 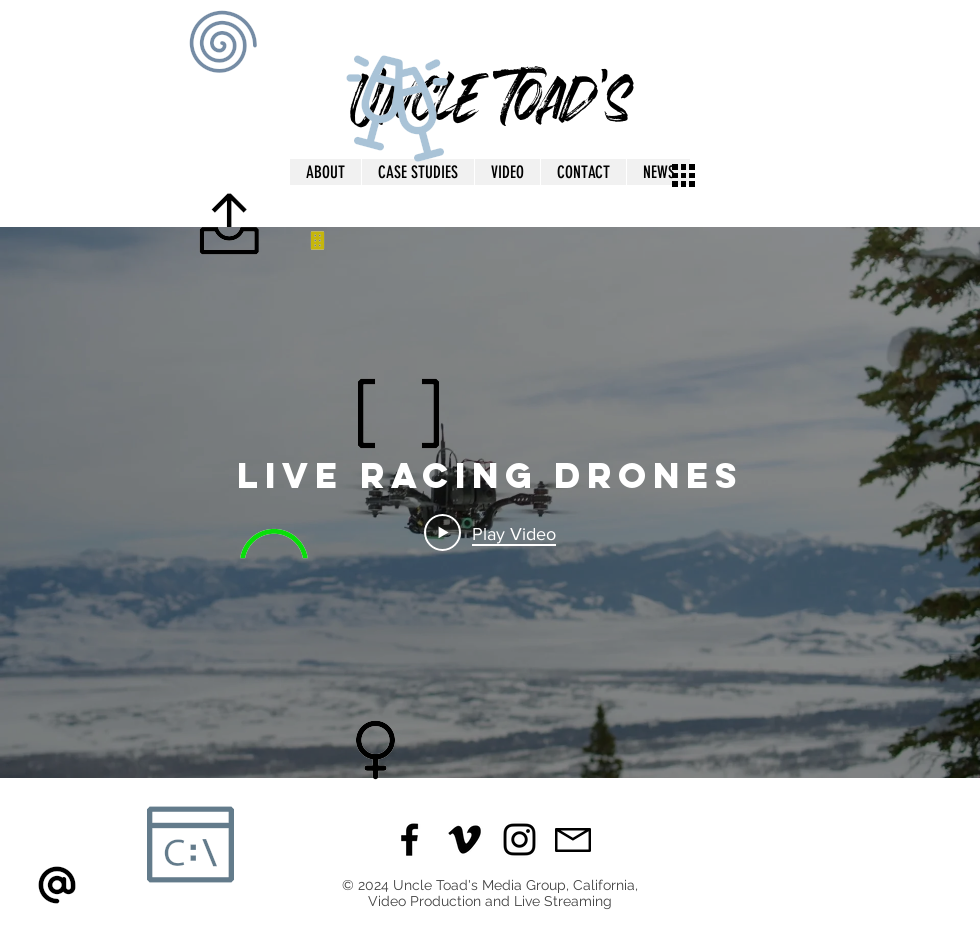 What do you see at coordinates (317, 240) in the screenshot?
I see `drag to reorder items in a list` at bounding box center [317, 240].